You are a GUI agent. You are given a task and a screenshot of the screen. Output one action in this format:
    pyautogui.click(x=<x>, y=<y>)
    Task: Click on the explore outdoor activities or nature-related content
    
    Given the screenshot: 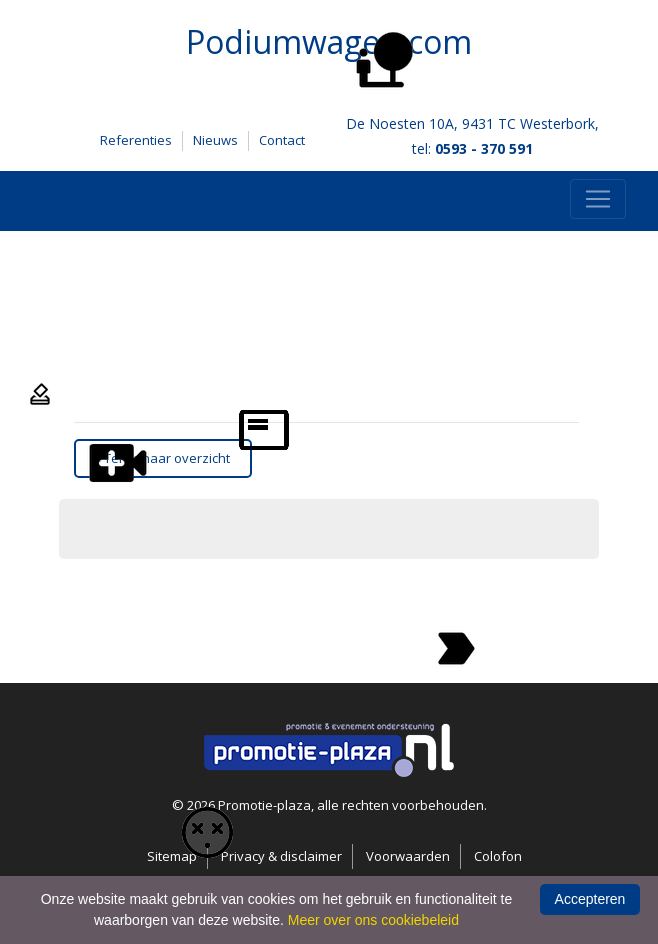 What is the action you would take?
    pyautogui.click(x=384, y=59)
    